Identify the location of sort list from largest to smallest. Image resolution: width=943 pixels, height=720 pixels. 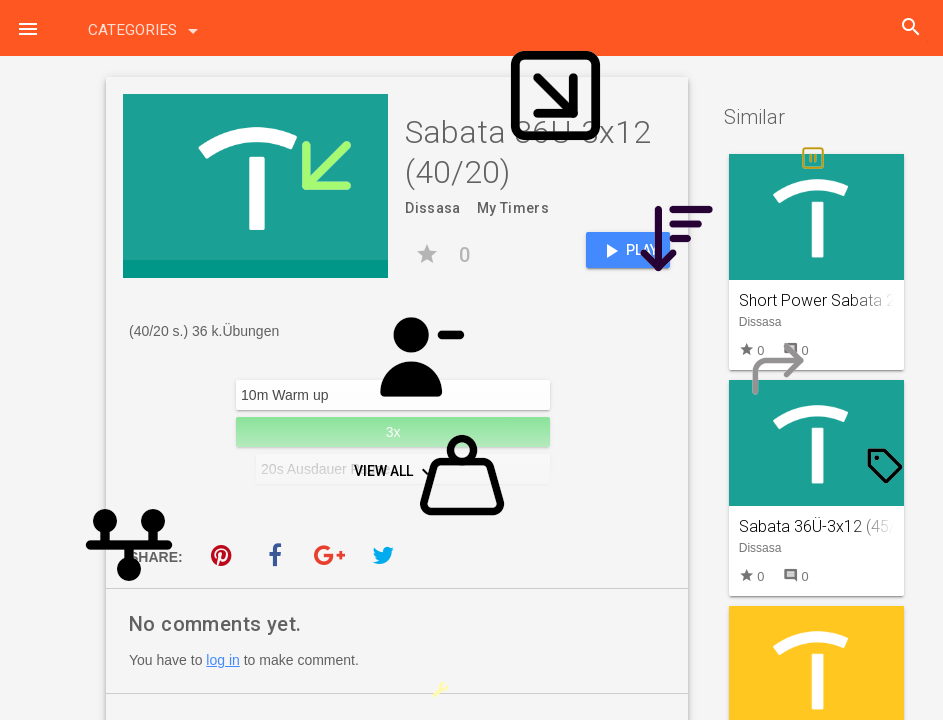
(676, 238).